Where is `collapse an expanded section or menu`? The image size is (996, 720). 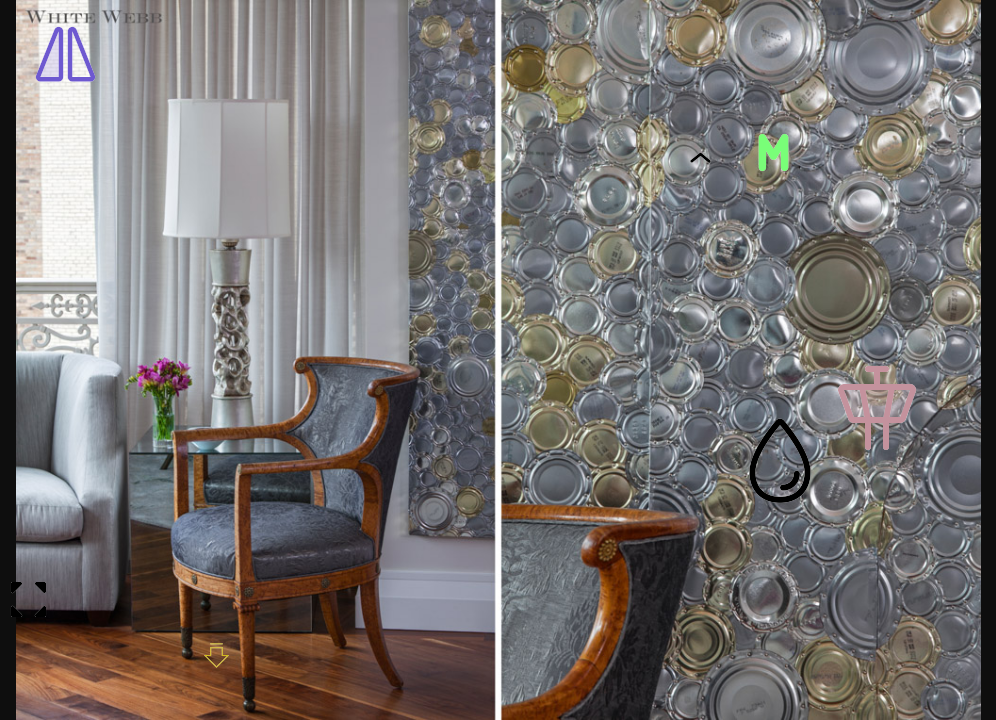 collapse an expanded section or menu is located at coordinates (700, 158).